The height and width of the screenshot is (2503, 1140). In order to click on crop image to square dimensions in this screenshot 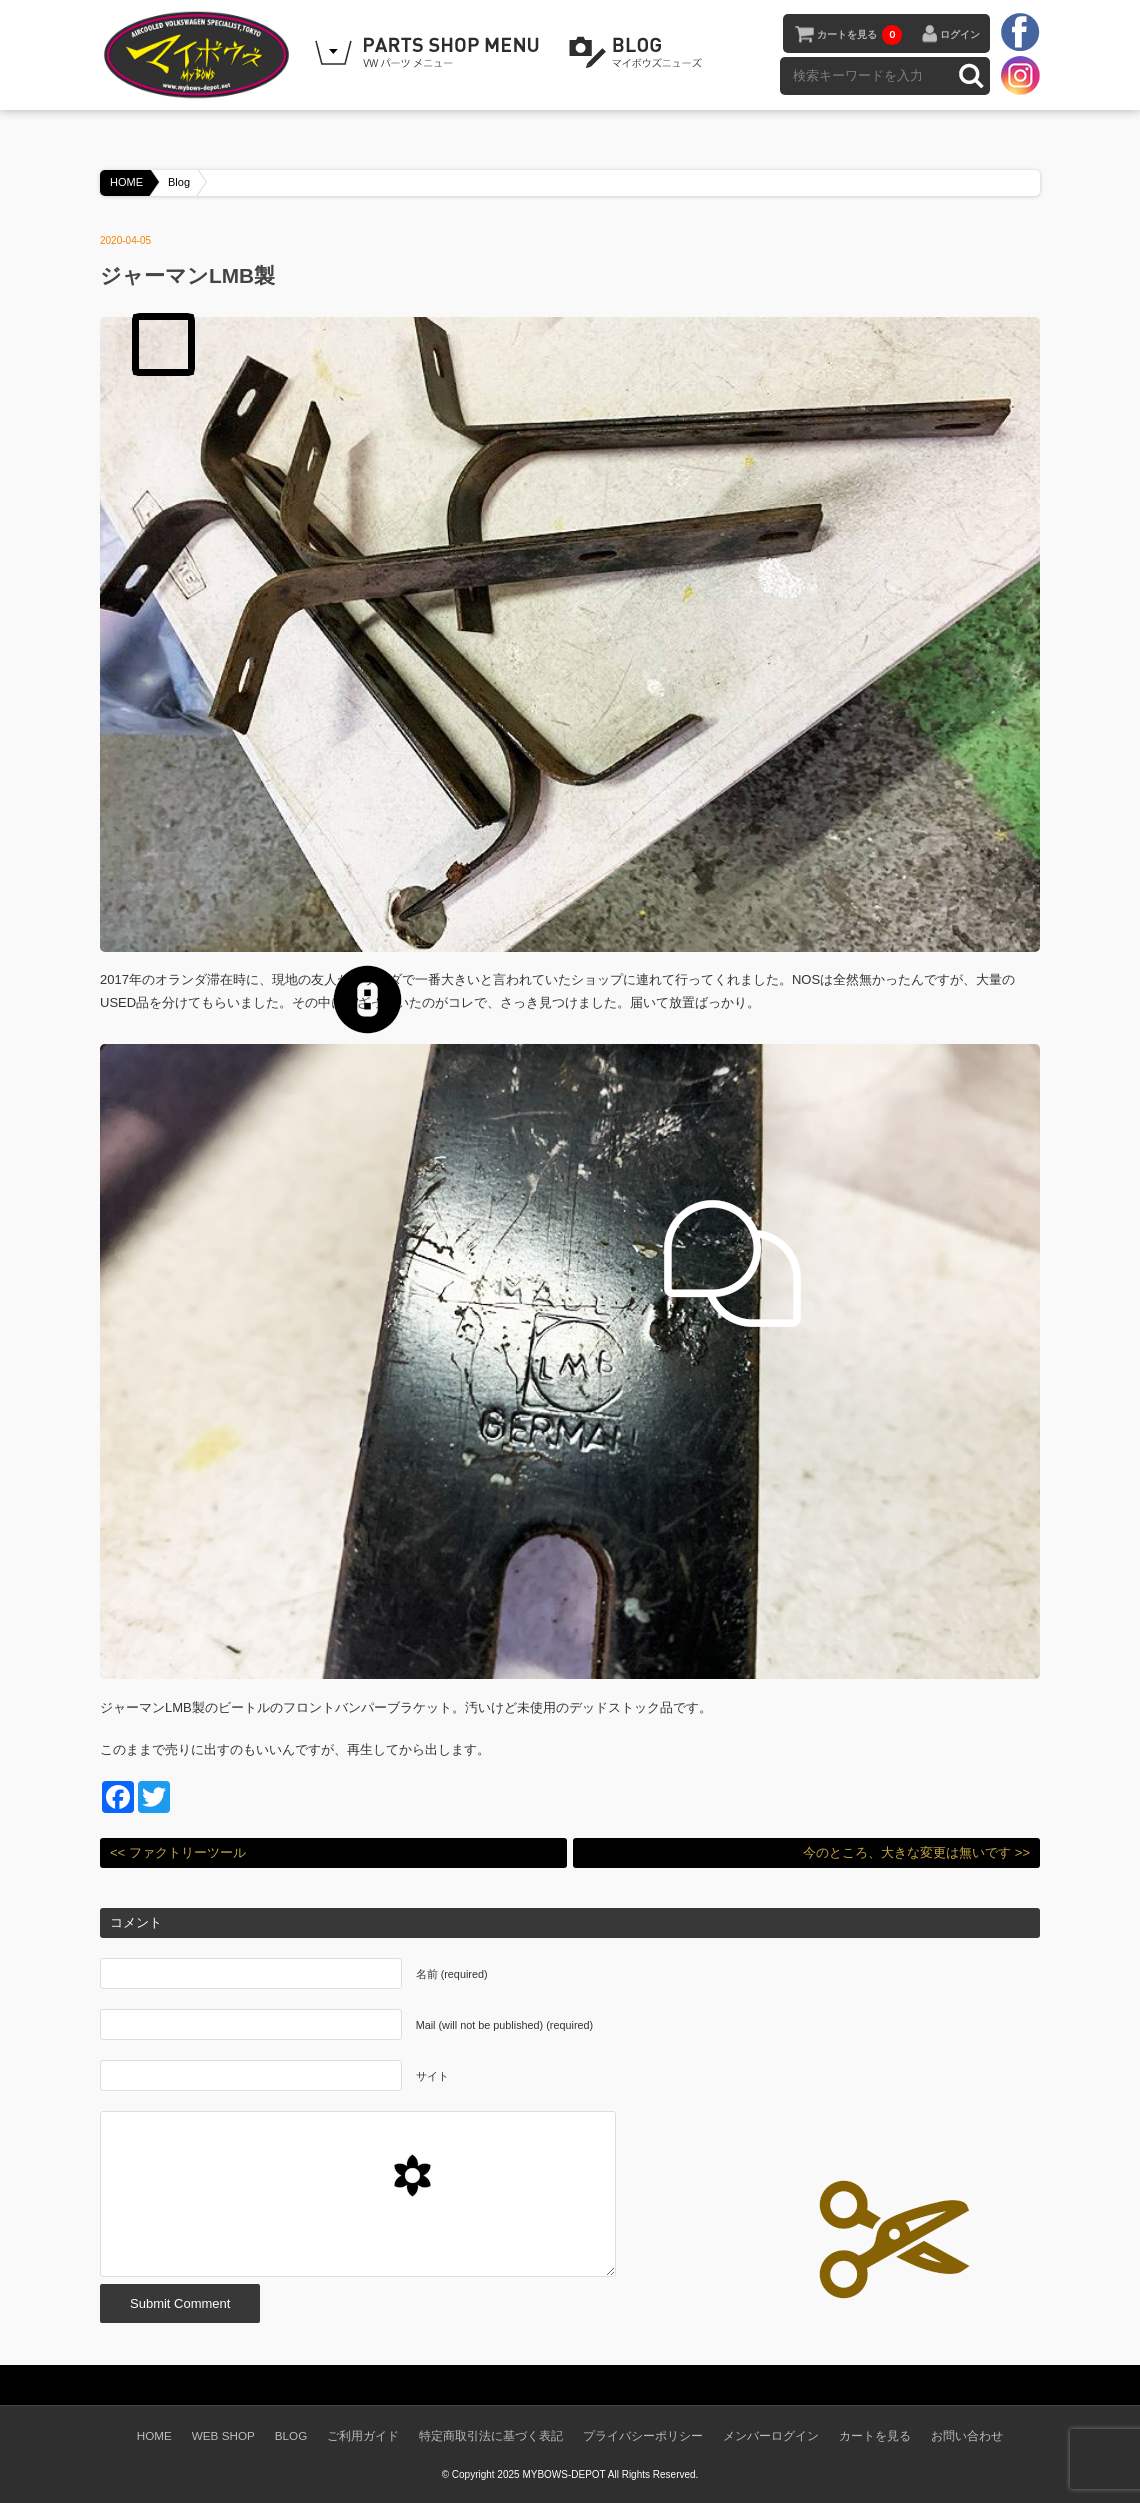, I will do `click(163, 344)`.